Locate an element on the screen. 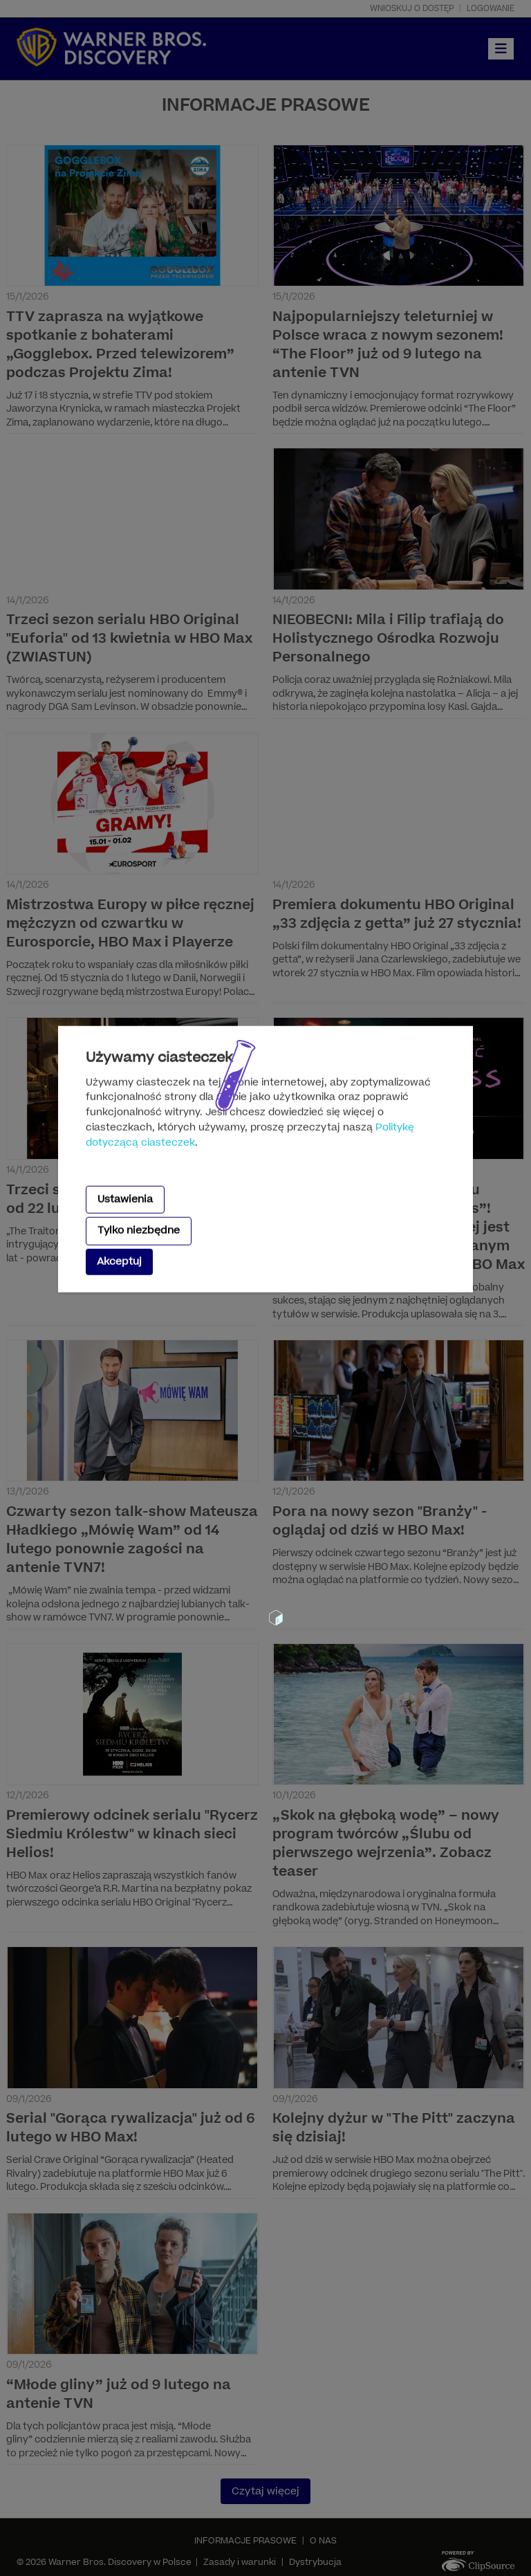 This screenshot has width=531, height=2576. open terminal or command line interface is located at coordinates (276, 1618).